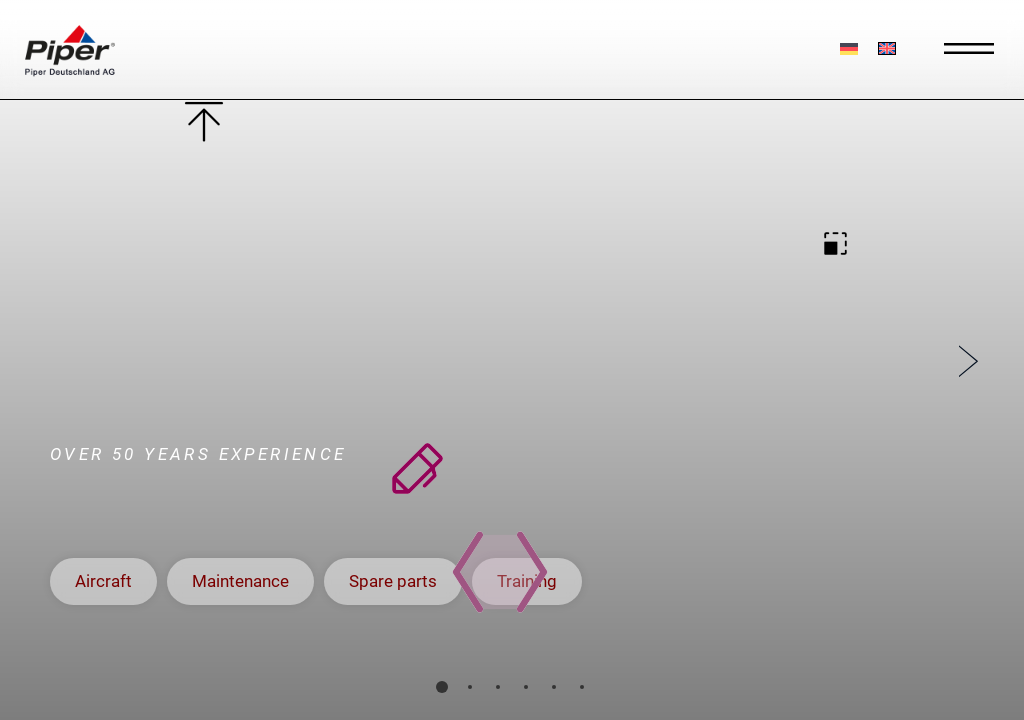  What do you see at coordinates (500, 572) in the screenshot?
I see `view or edit source code` at bounding box center [500, 572].